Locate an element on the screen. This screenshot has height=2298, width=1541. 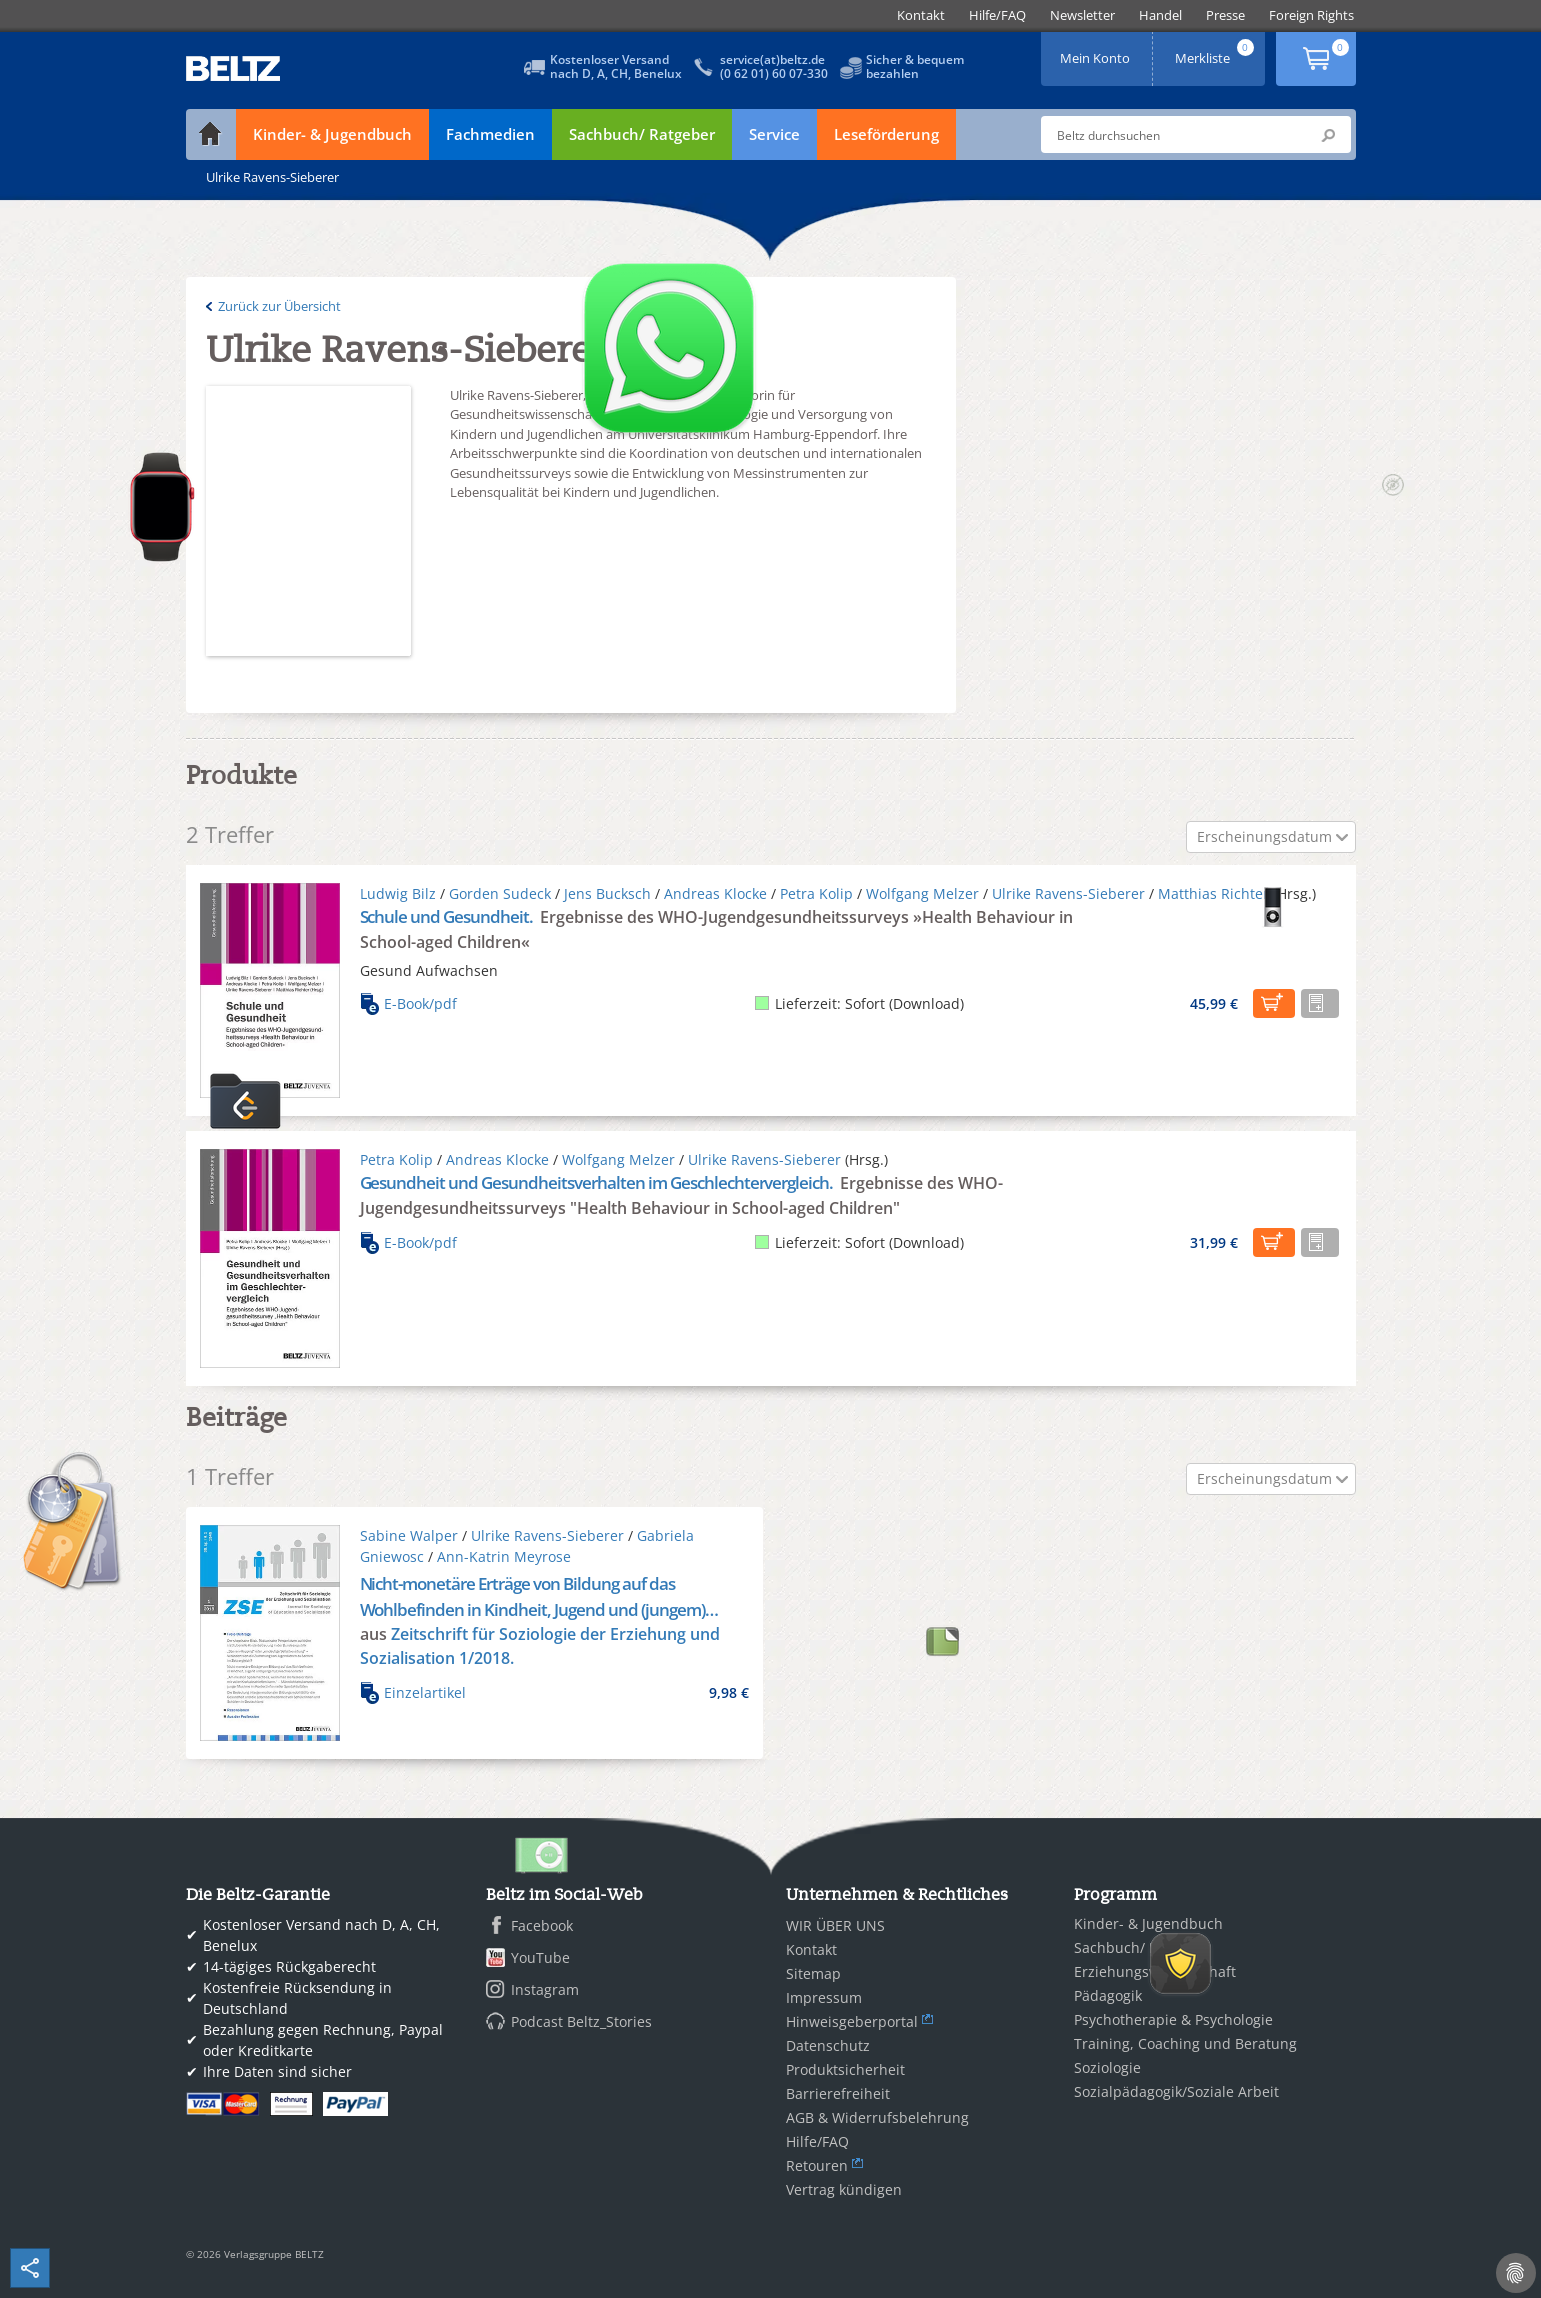
iPod shuffle device connected is located at coordinates (541, 1845).